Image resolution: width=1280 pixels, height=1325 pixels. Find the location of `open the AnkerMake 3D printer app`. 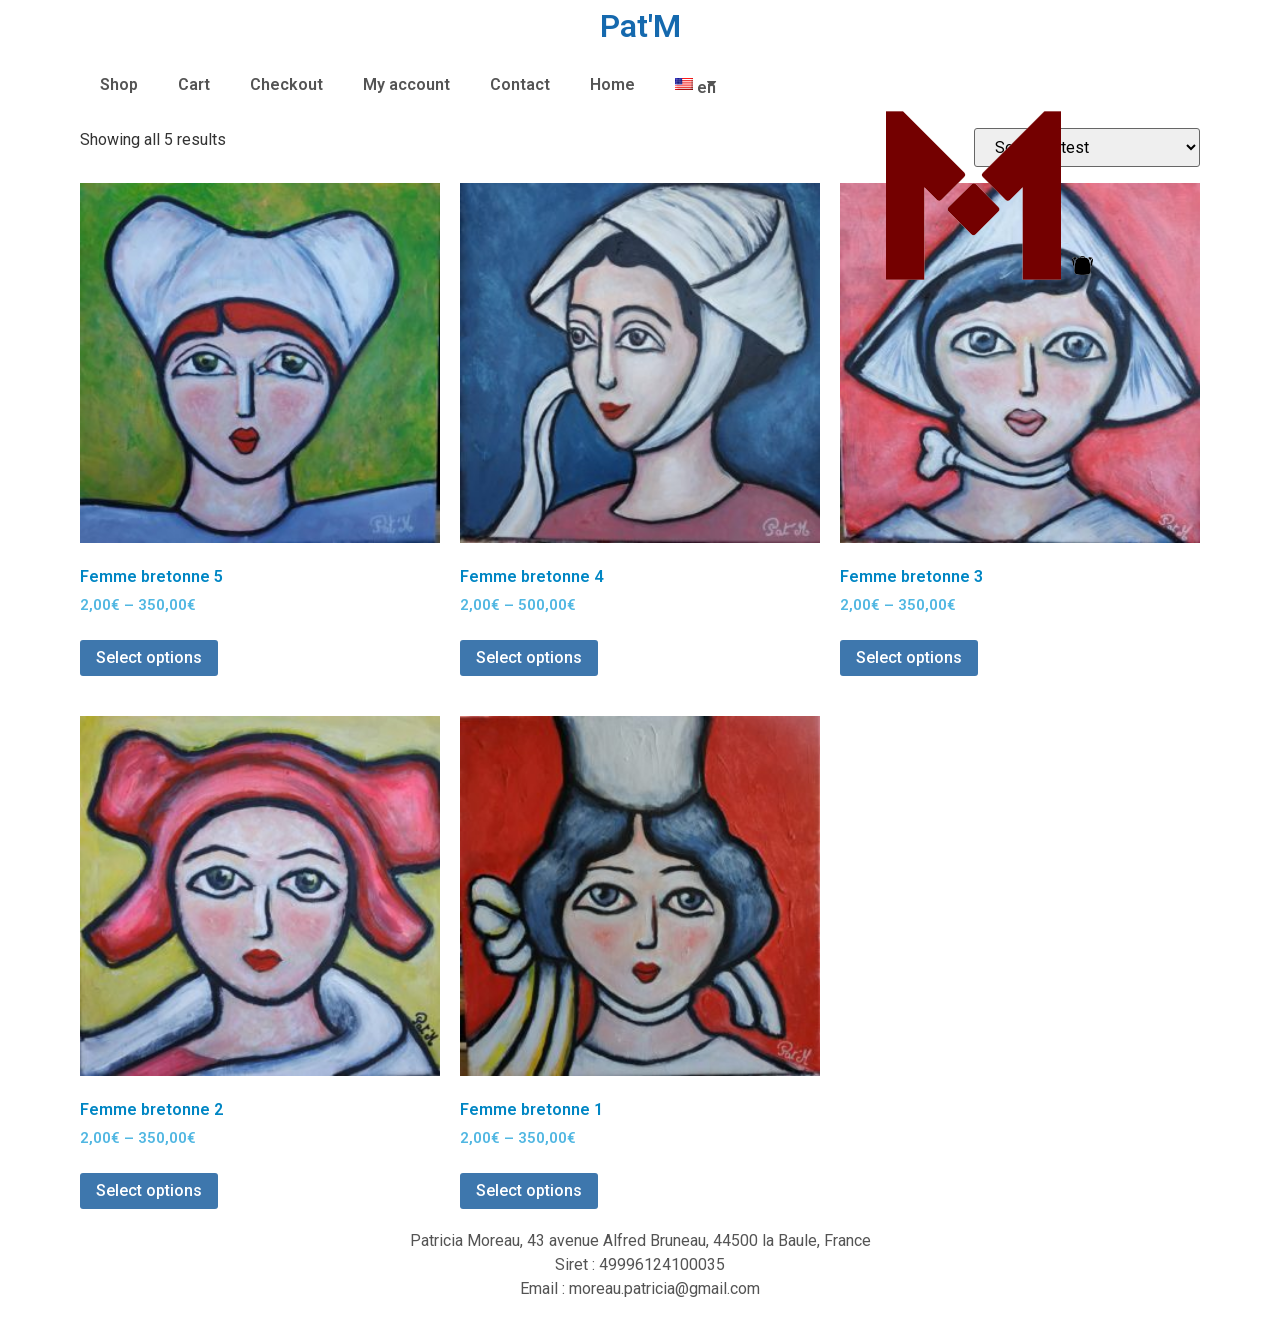

open the AnkerMake 3D printer app is located at coordinates (973, 195).